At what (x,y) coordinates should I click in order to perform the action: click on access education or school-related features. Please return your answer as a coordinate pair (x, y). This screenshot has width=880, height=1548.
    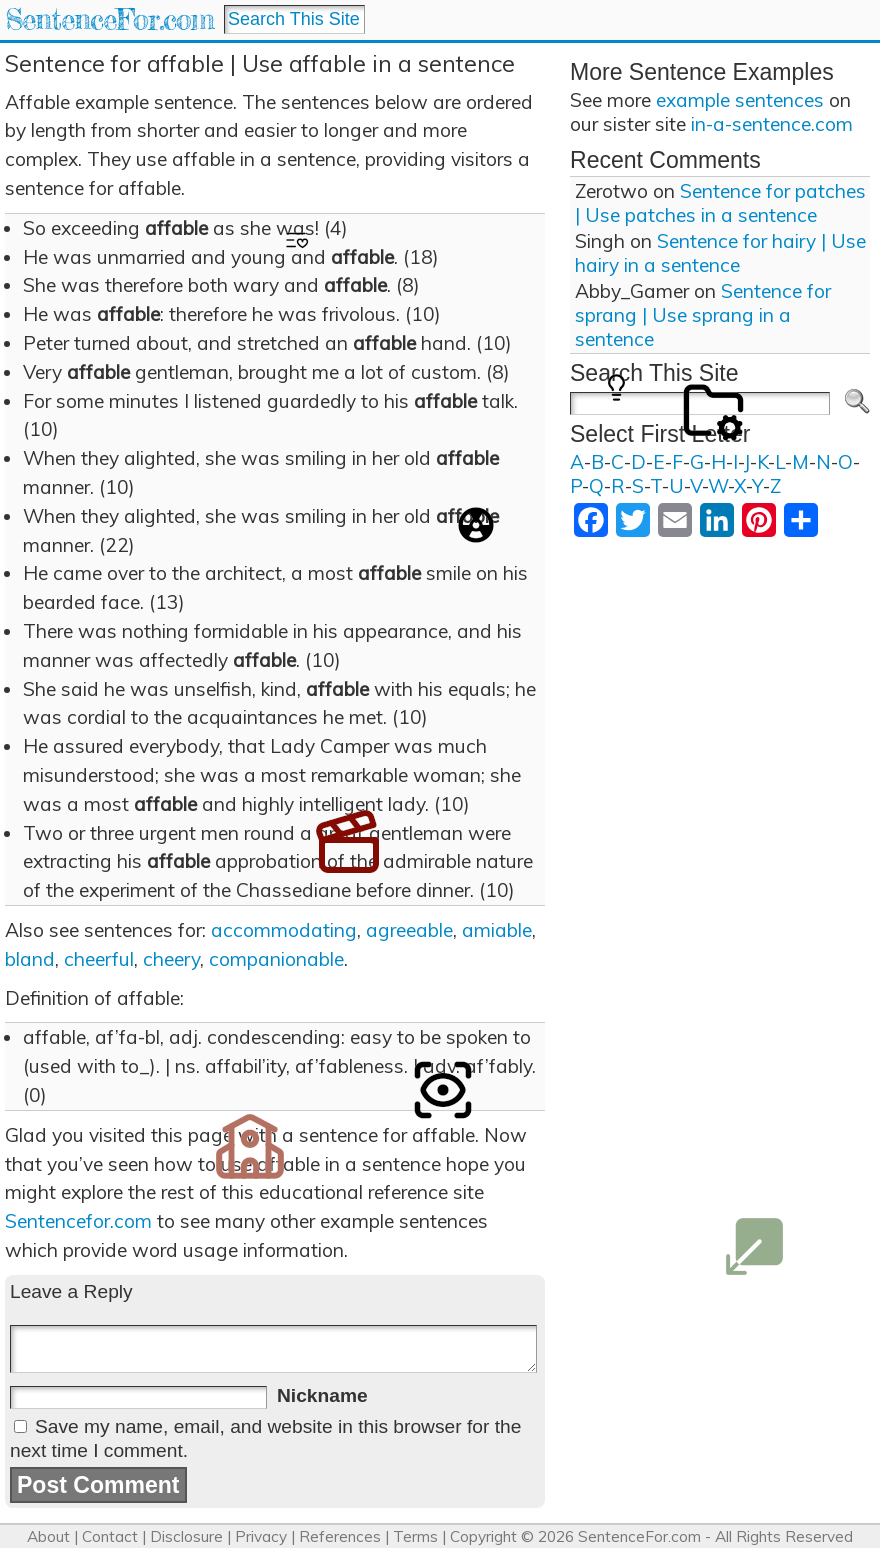
    Looking at the image, I should click on (250, 1148).